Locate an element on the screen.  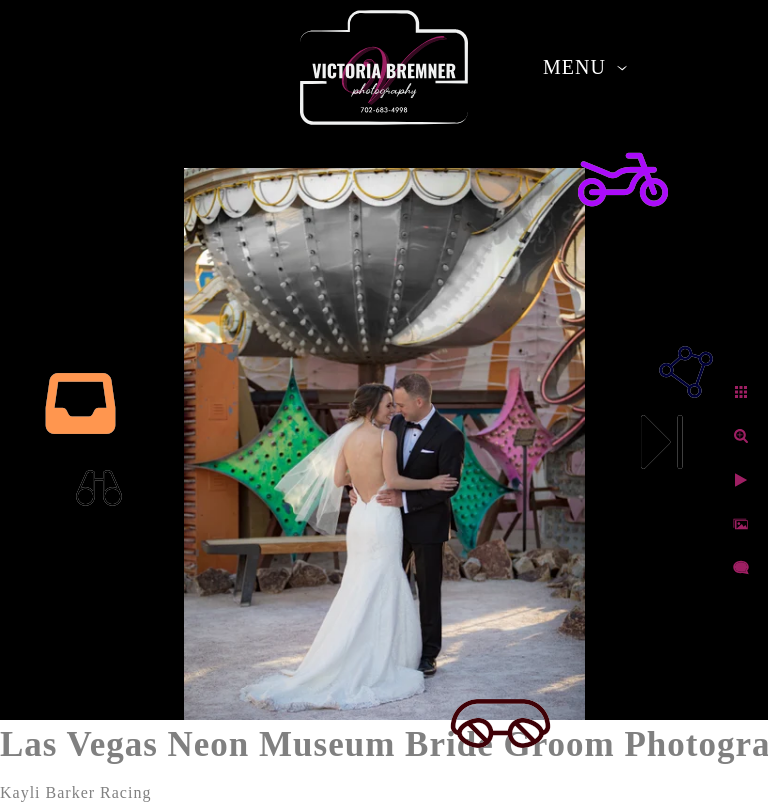
view your inbox is located at coordinates (80, 403).